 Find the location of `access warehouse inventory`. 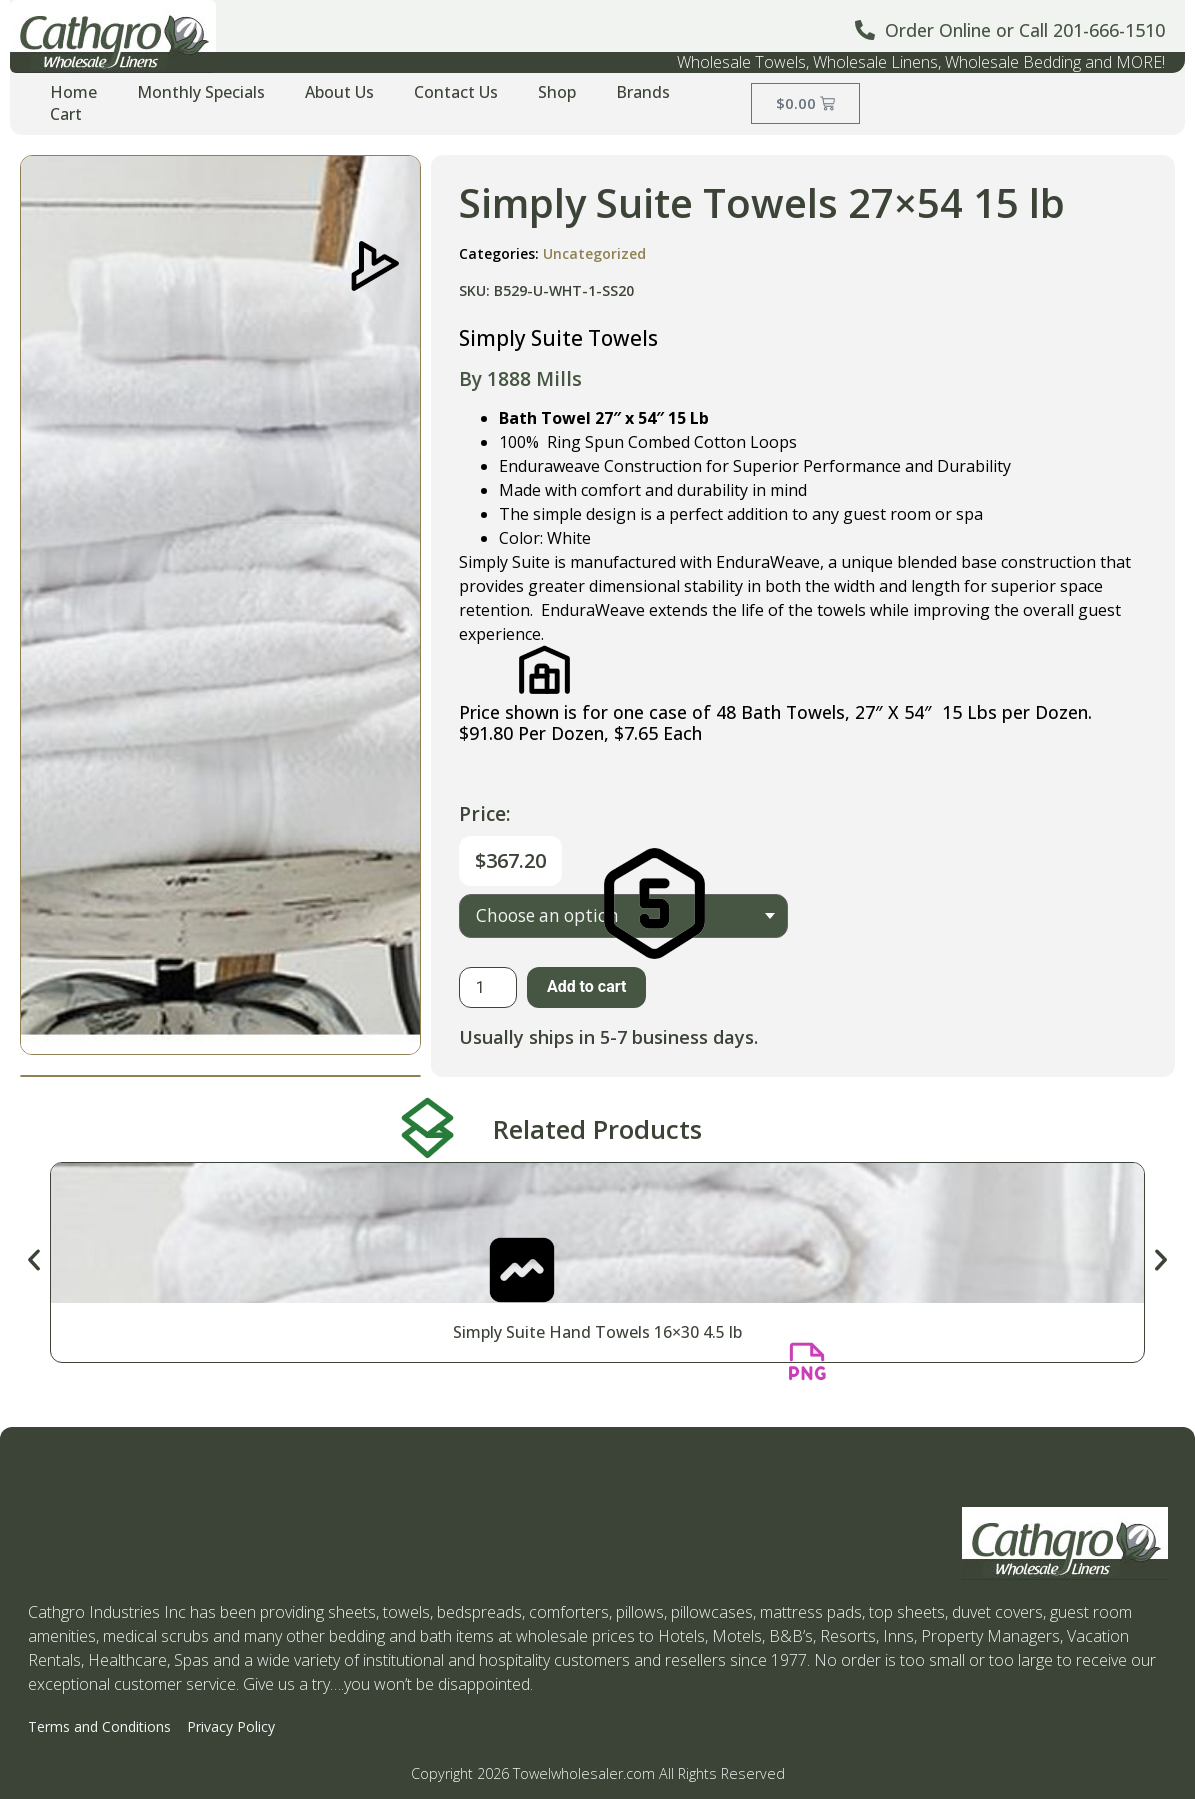

access warehouse inventory is located at coordinates (544, 668).